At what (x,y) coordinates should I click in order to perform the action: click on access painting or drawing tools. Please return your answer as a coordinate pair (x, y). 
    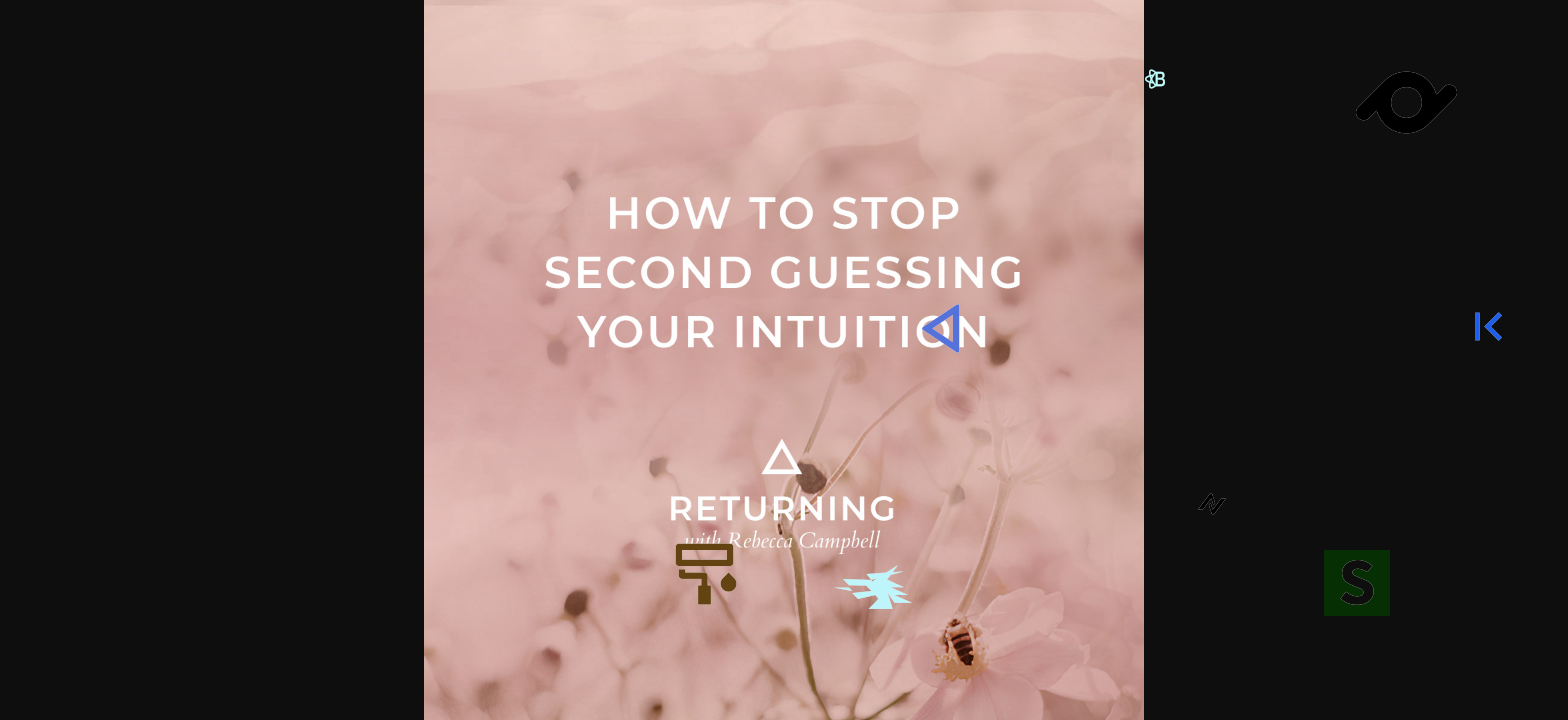
    Looking at the image, I should click on (704, 572).